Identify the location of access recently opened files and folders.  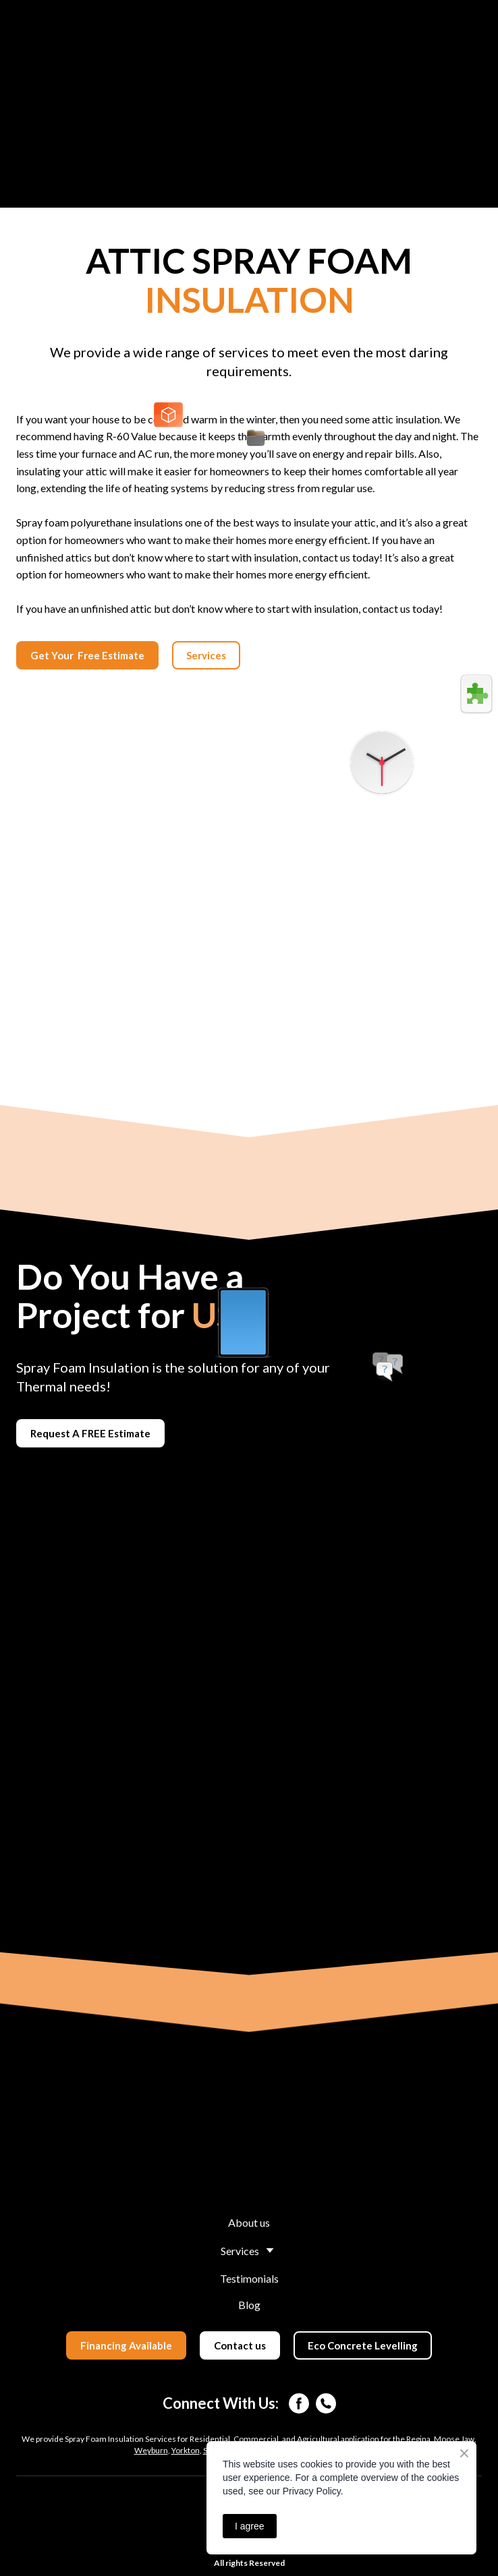
(382, 762).